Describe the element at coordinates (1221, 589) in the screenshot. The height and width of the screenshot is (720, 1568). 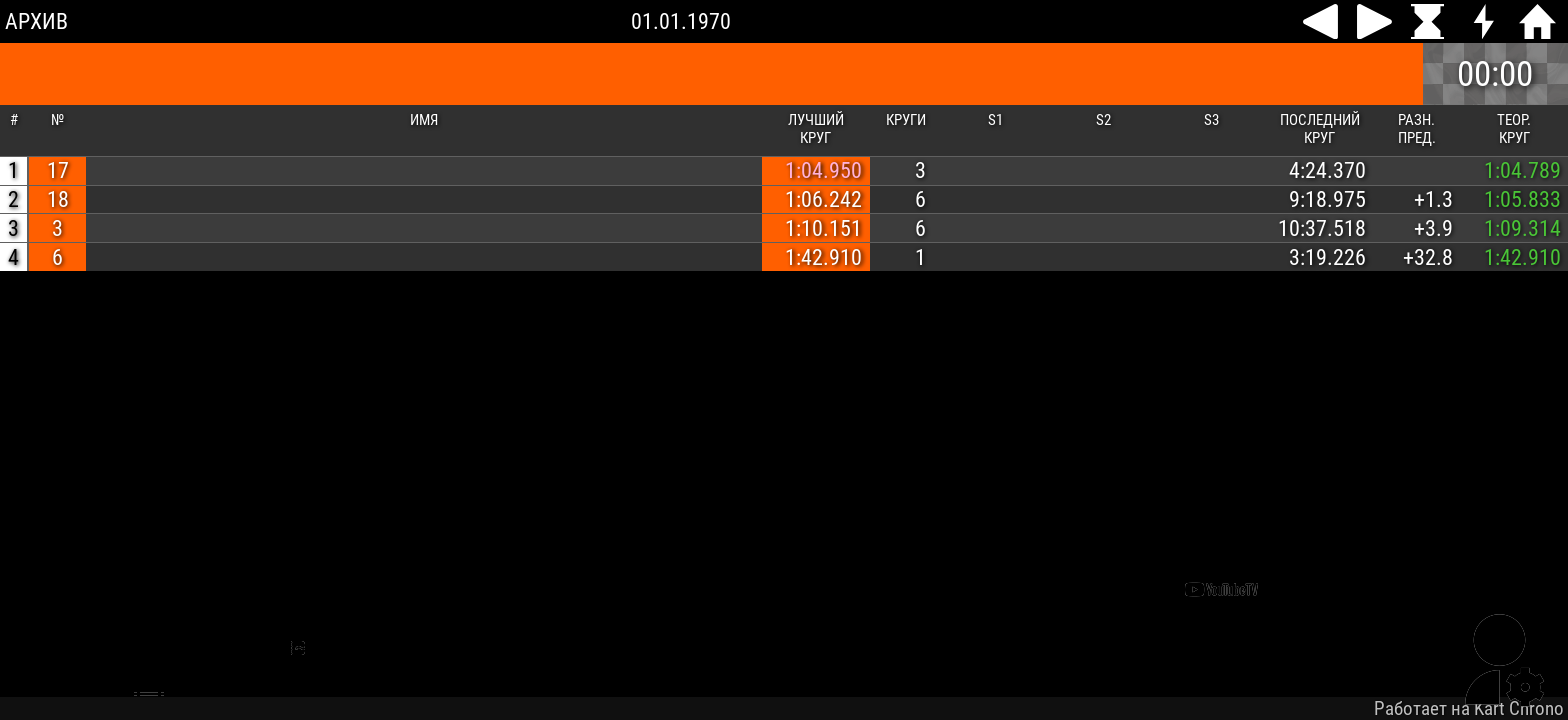
I see `open YouTube TV app` at that location.